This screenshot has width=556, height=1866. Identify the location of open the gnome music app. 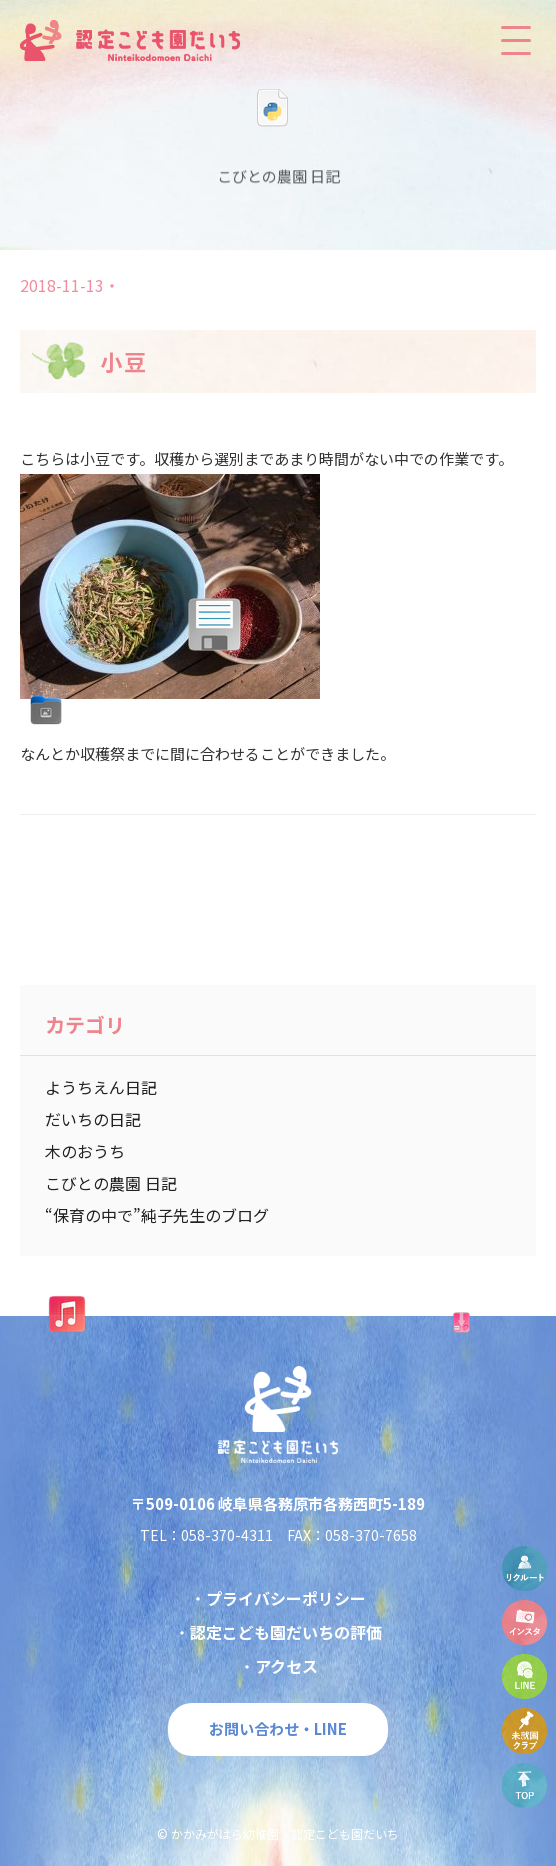
(67, 1314).